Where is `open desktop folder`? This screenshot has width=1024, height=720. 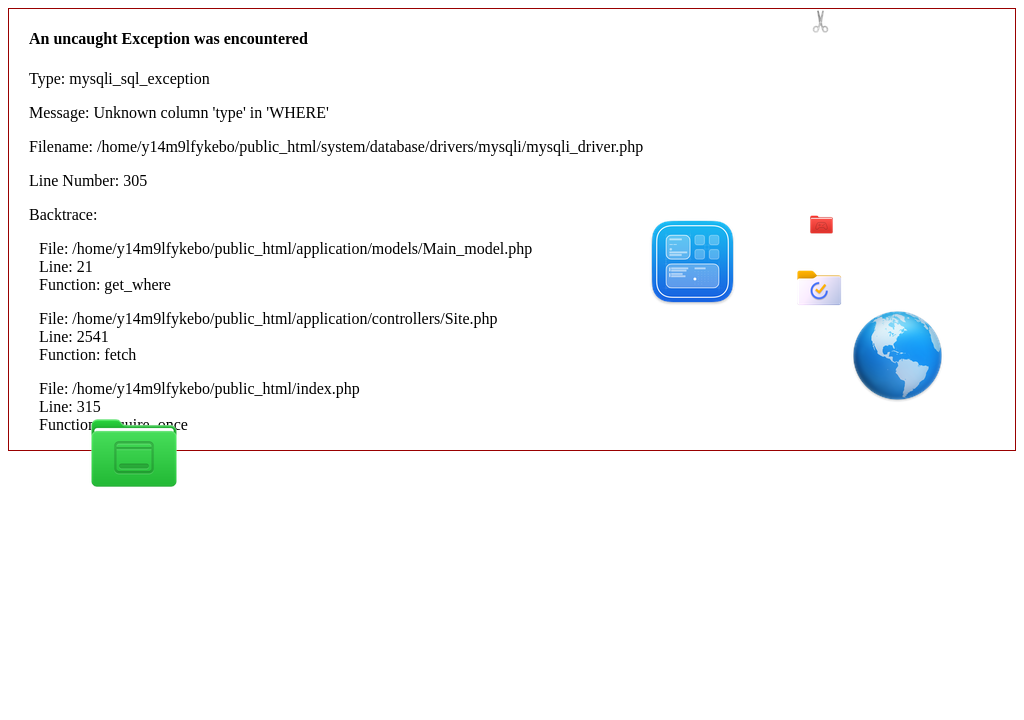 open desktop folder is located at coordinates (134, 453).